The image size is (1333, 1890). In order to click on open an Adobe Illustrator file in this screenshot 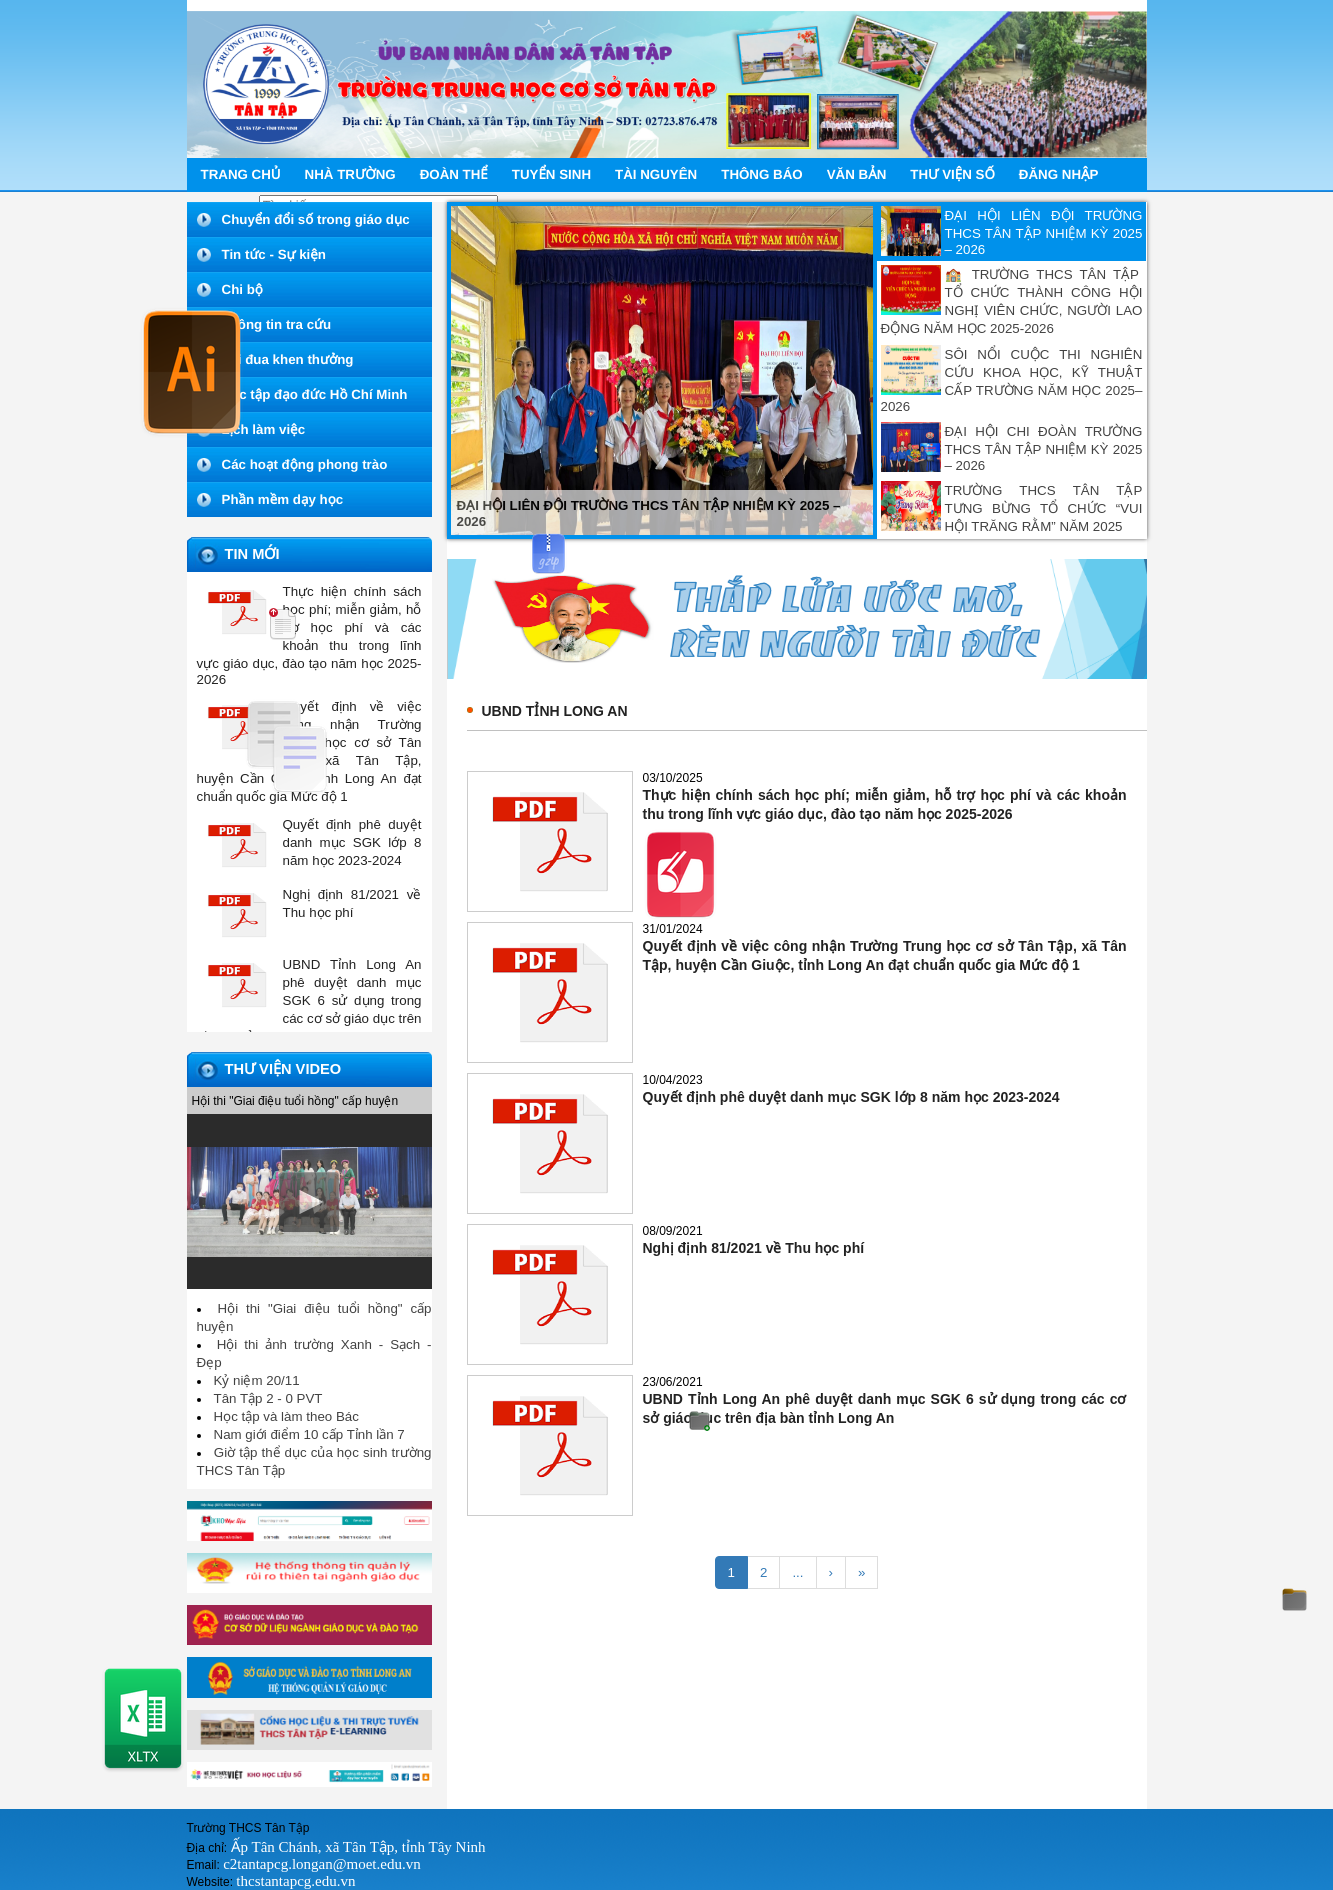, I will do `click(192, 372)`.